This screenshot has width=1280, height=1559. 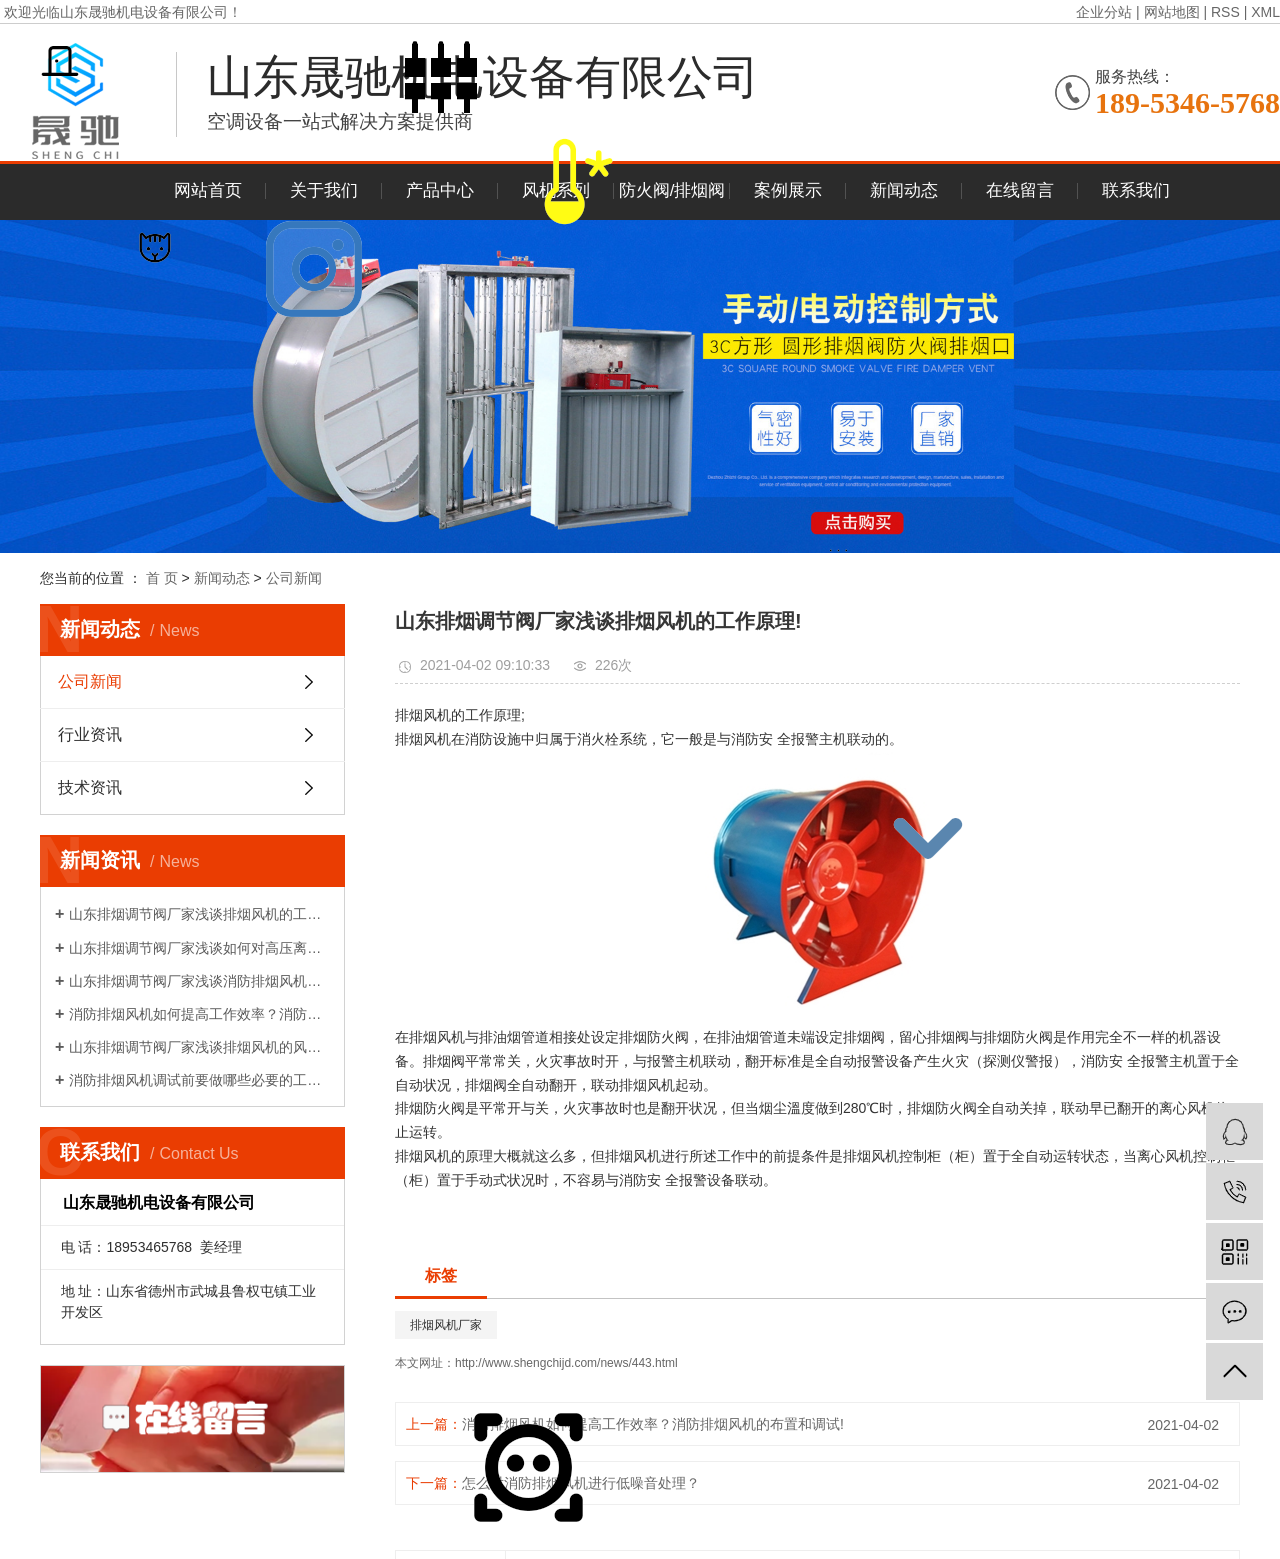 What do you see at coordinates (314, 269) in the screenshot?
I see `open instagram app` at bounding box center [314, 269].